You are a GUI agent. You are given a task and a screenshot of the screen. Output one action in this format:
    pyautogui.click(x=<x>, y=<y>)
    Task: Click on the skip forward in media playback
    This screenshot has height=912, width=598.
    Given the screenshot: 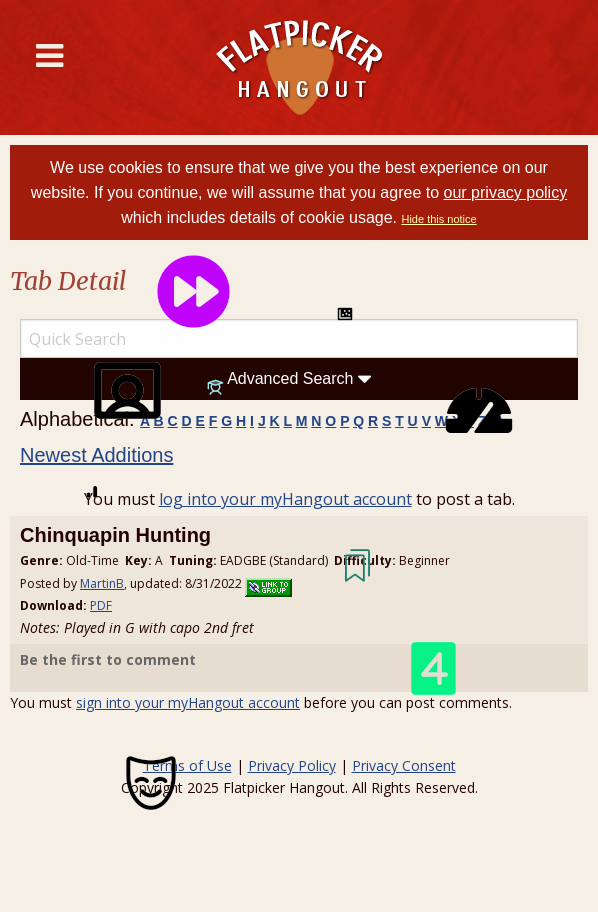 What is the action you would take?
    pyautogui.click(x=193, y=291)
    